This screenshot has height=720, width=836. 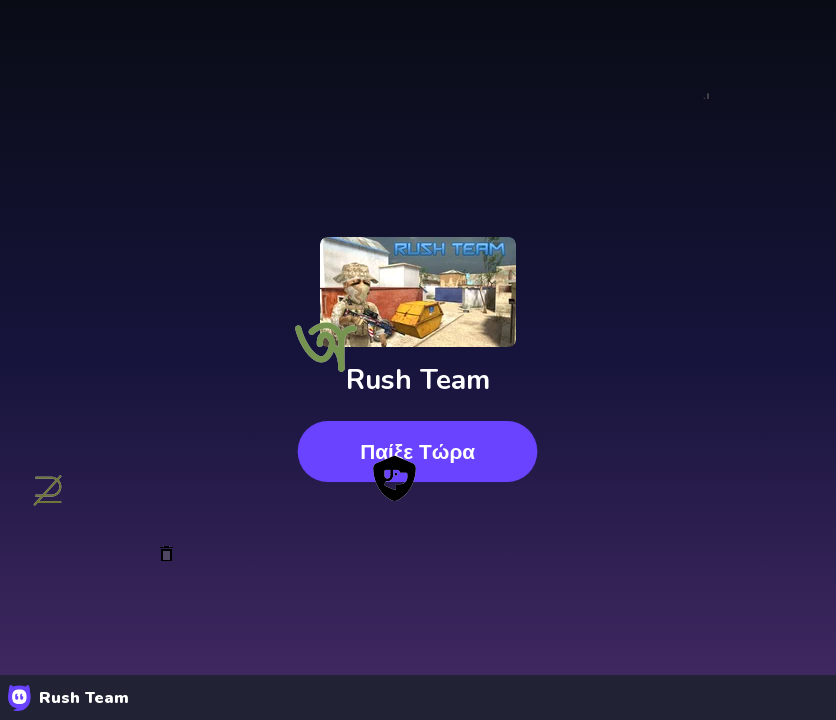 What do you see at coordinates (166, 553) in the screenshot?
I see `delete selected item` at bounding box center [166, 553].